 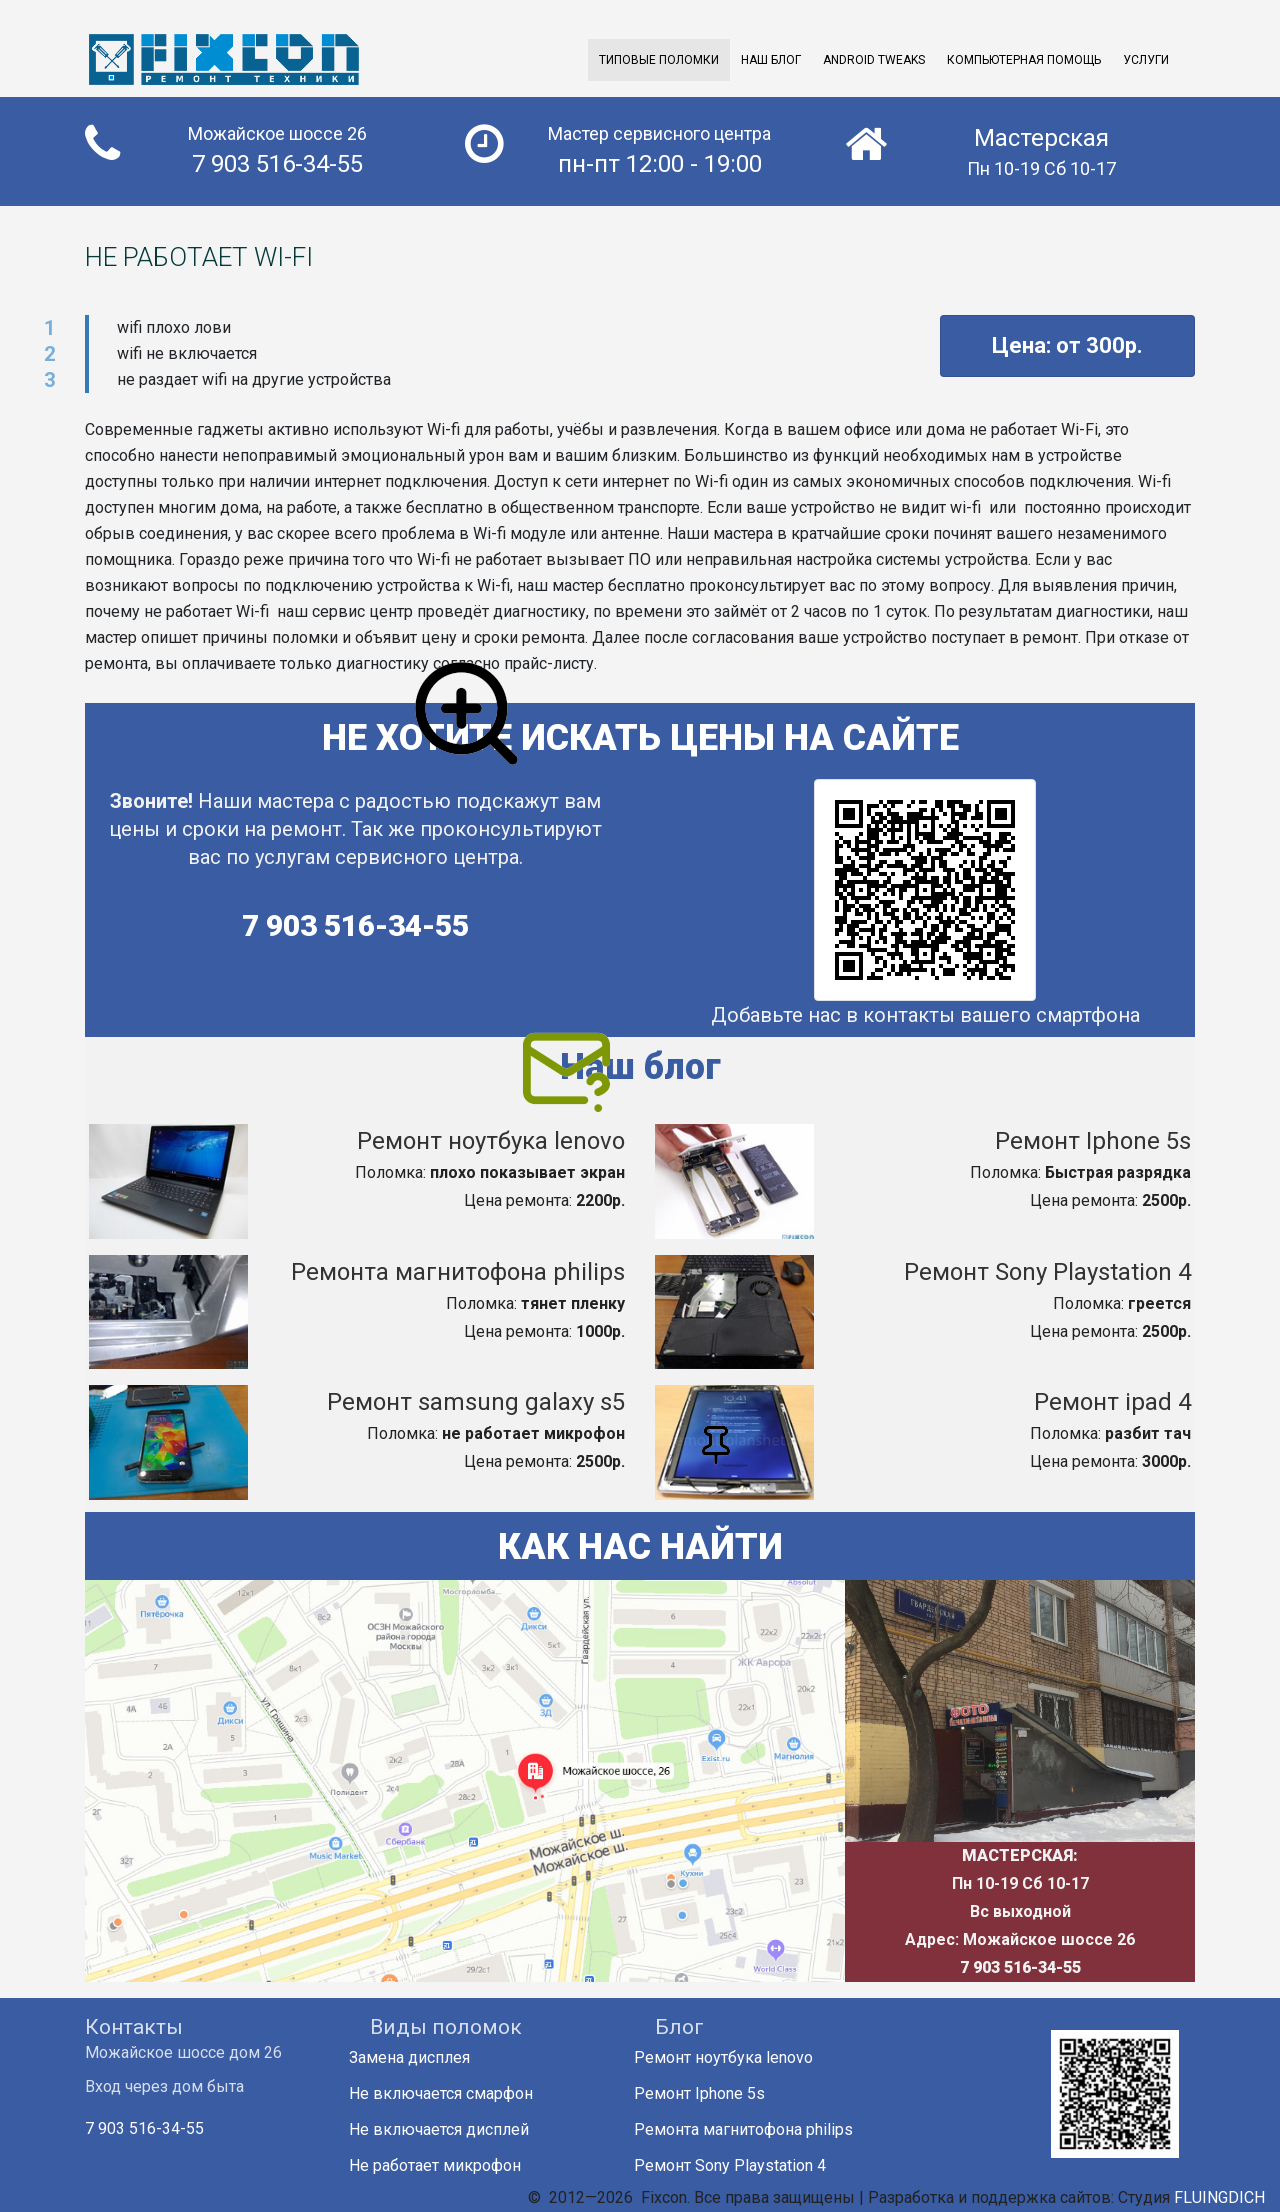 What do you see at coordinates (716, 1445) in the screenshot?
I see `pin an item to keep it visible` at bounding box center [716, 1445].